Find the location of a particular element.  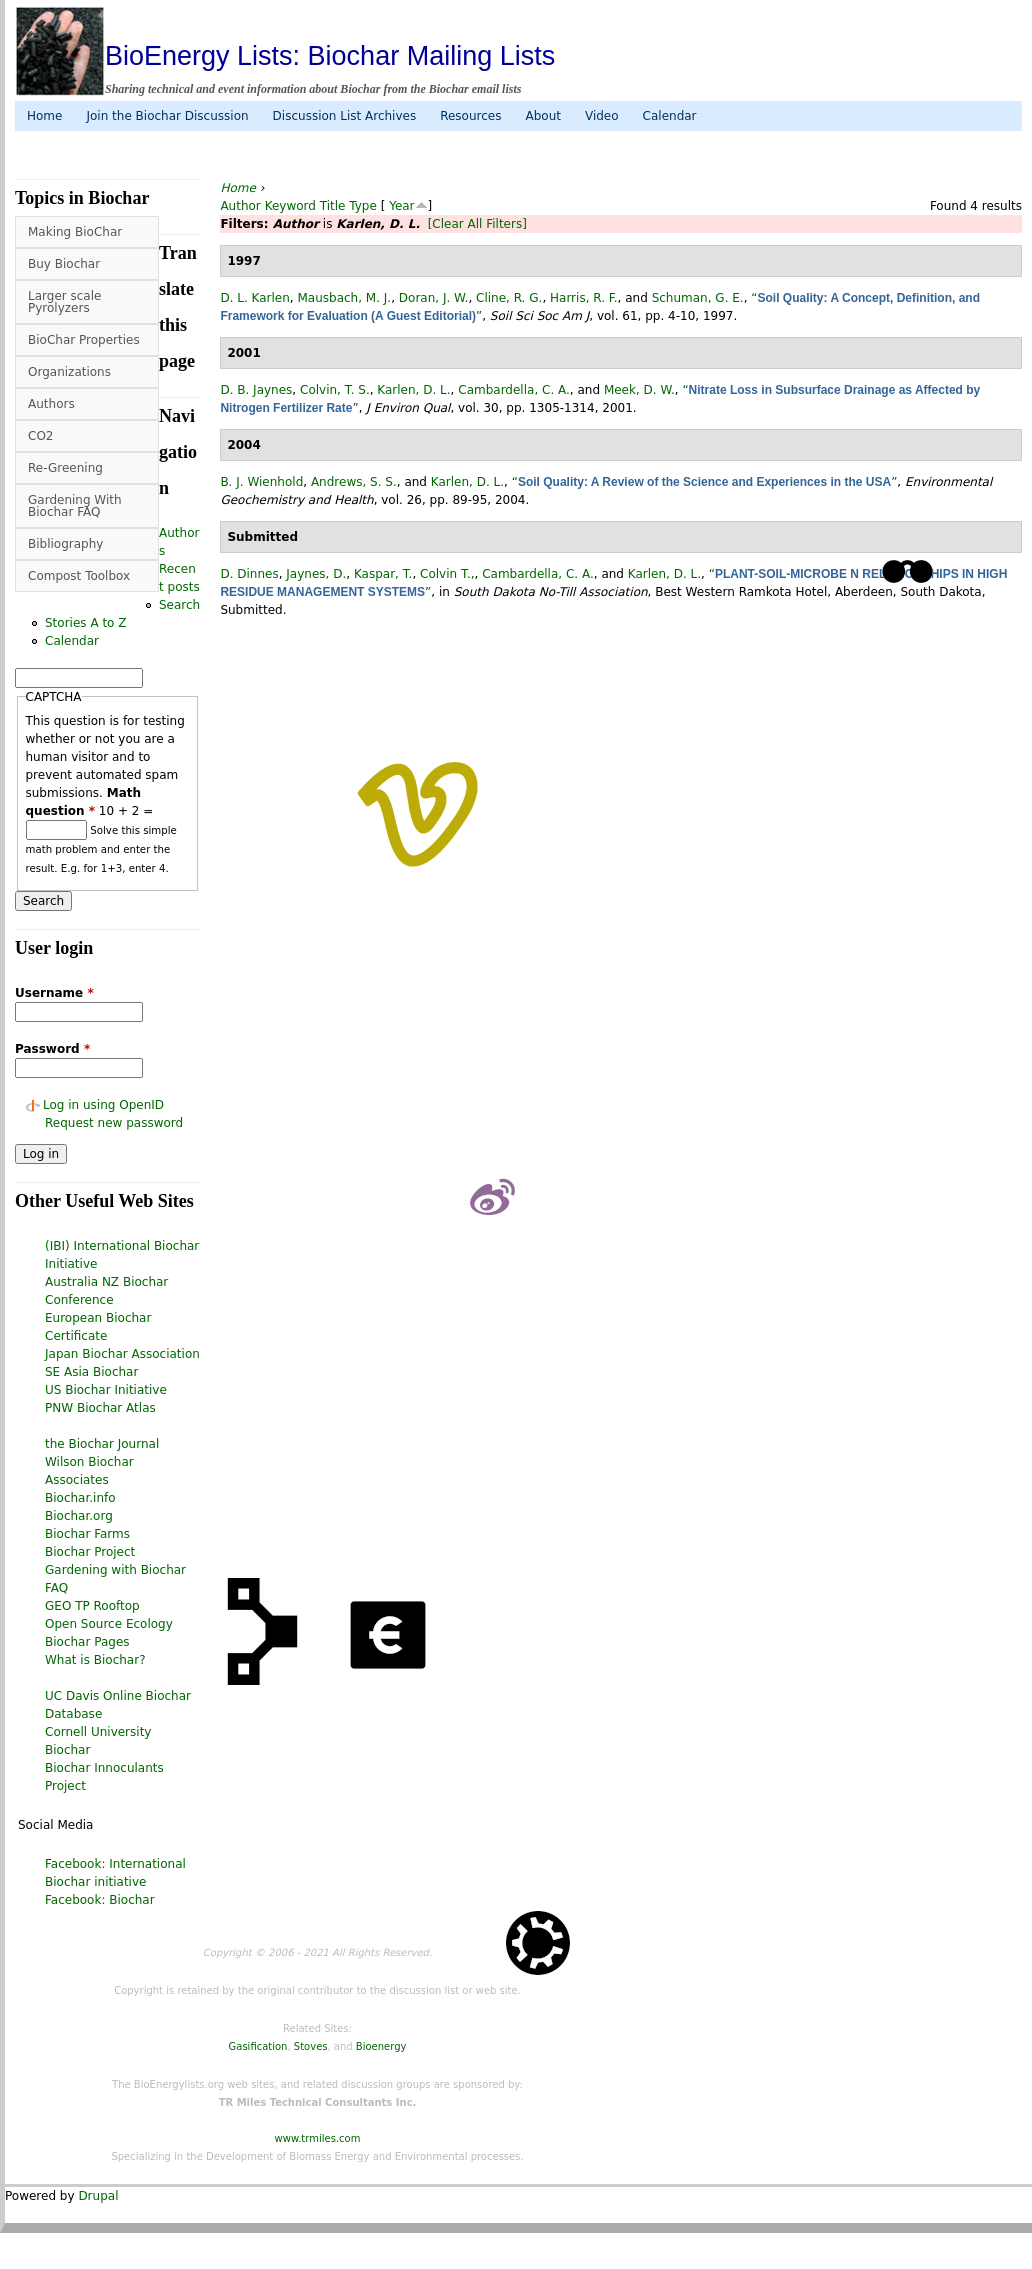

kubuntu linux distribution logo is located at coordinates (538, 1943).